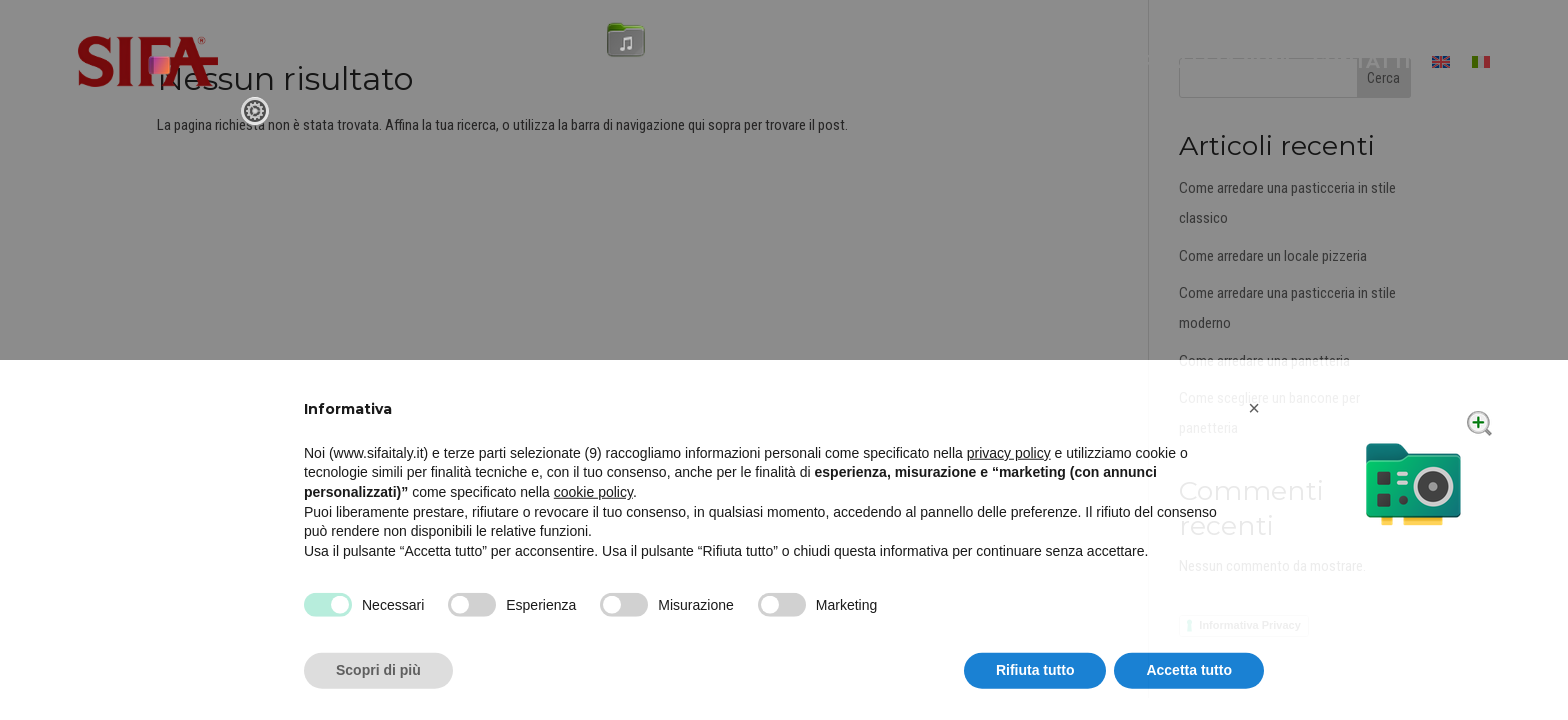  Describe the element at coordinates (159, 64) in the screenshot. I see `access the desktop folder` at that location.